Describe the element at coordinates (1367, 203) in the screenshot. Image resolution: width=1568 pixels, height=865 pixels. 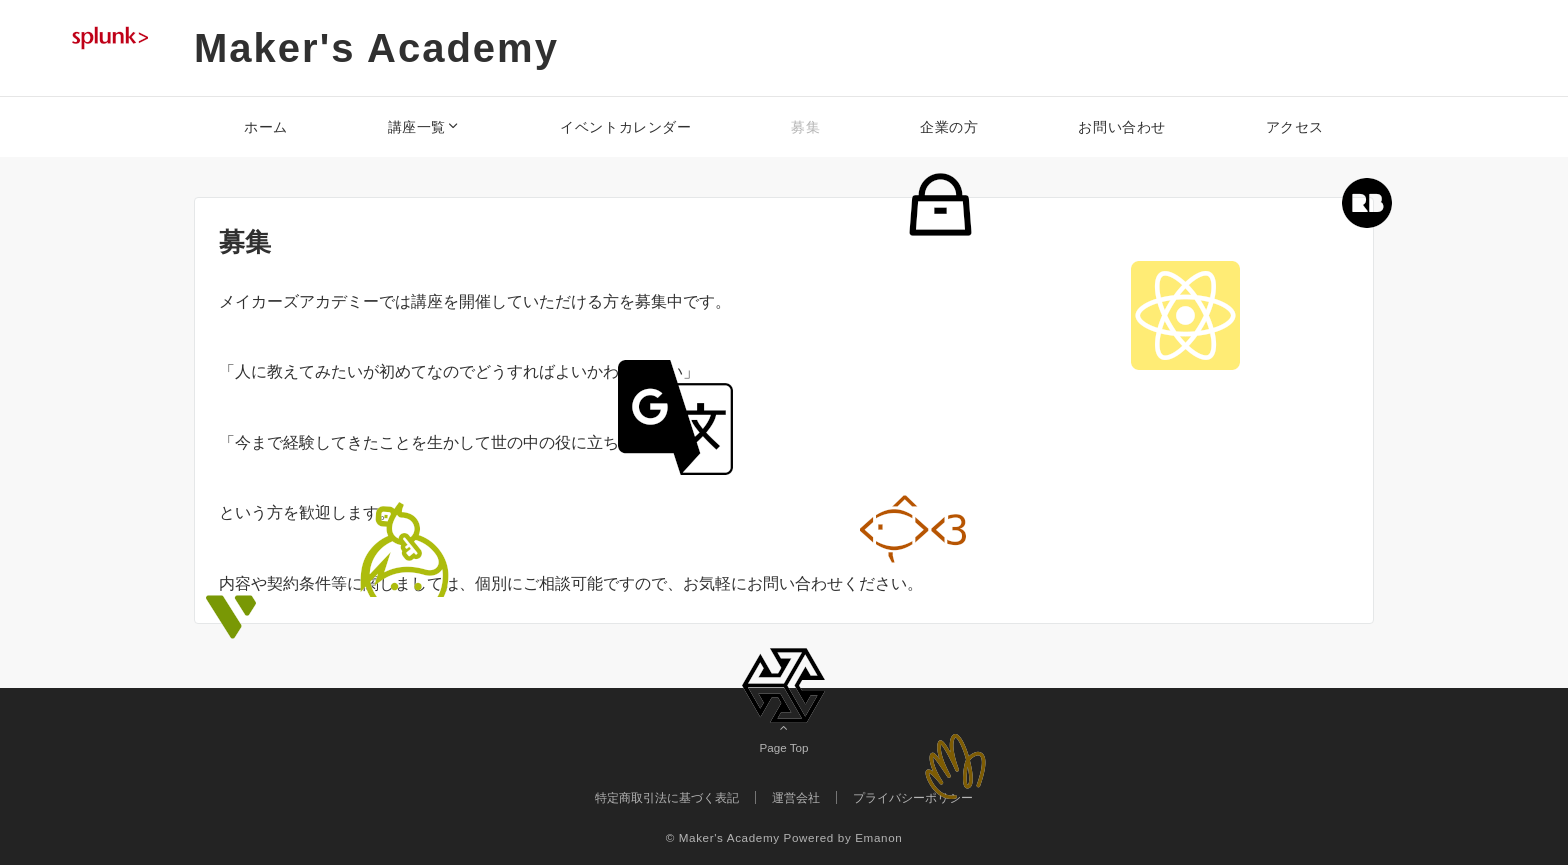
I see `open the Redbubble app` at that location.